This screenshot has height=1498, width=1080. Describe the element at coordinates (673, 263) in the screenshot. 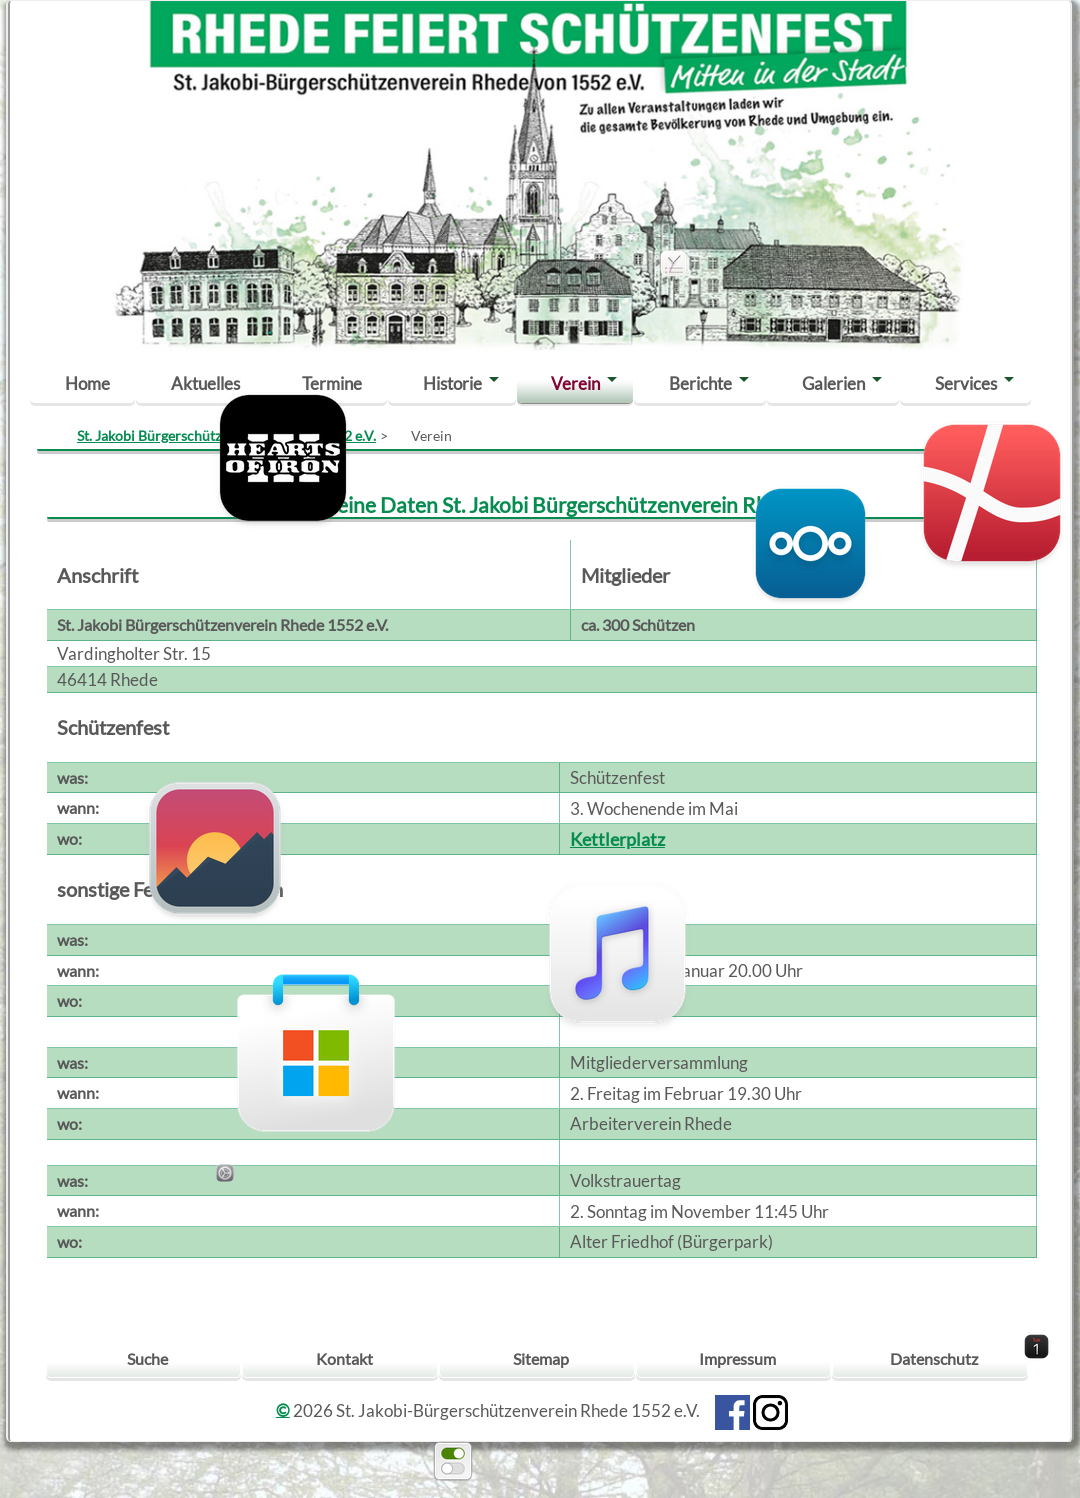

I see `open khronos time tracking app` at that location.